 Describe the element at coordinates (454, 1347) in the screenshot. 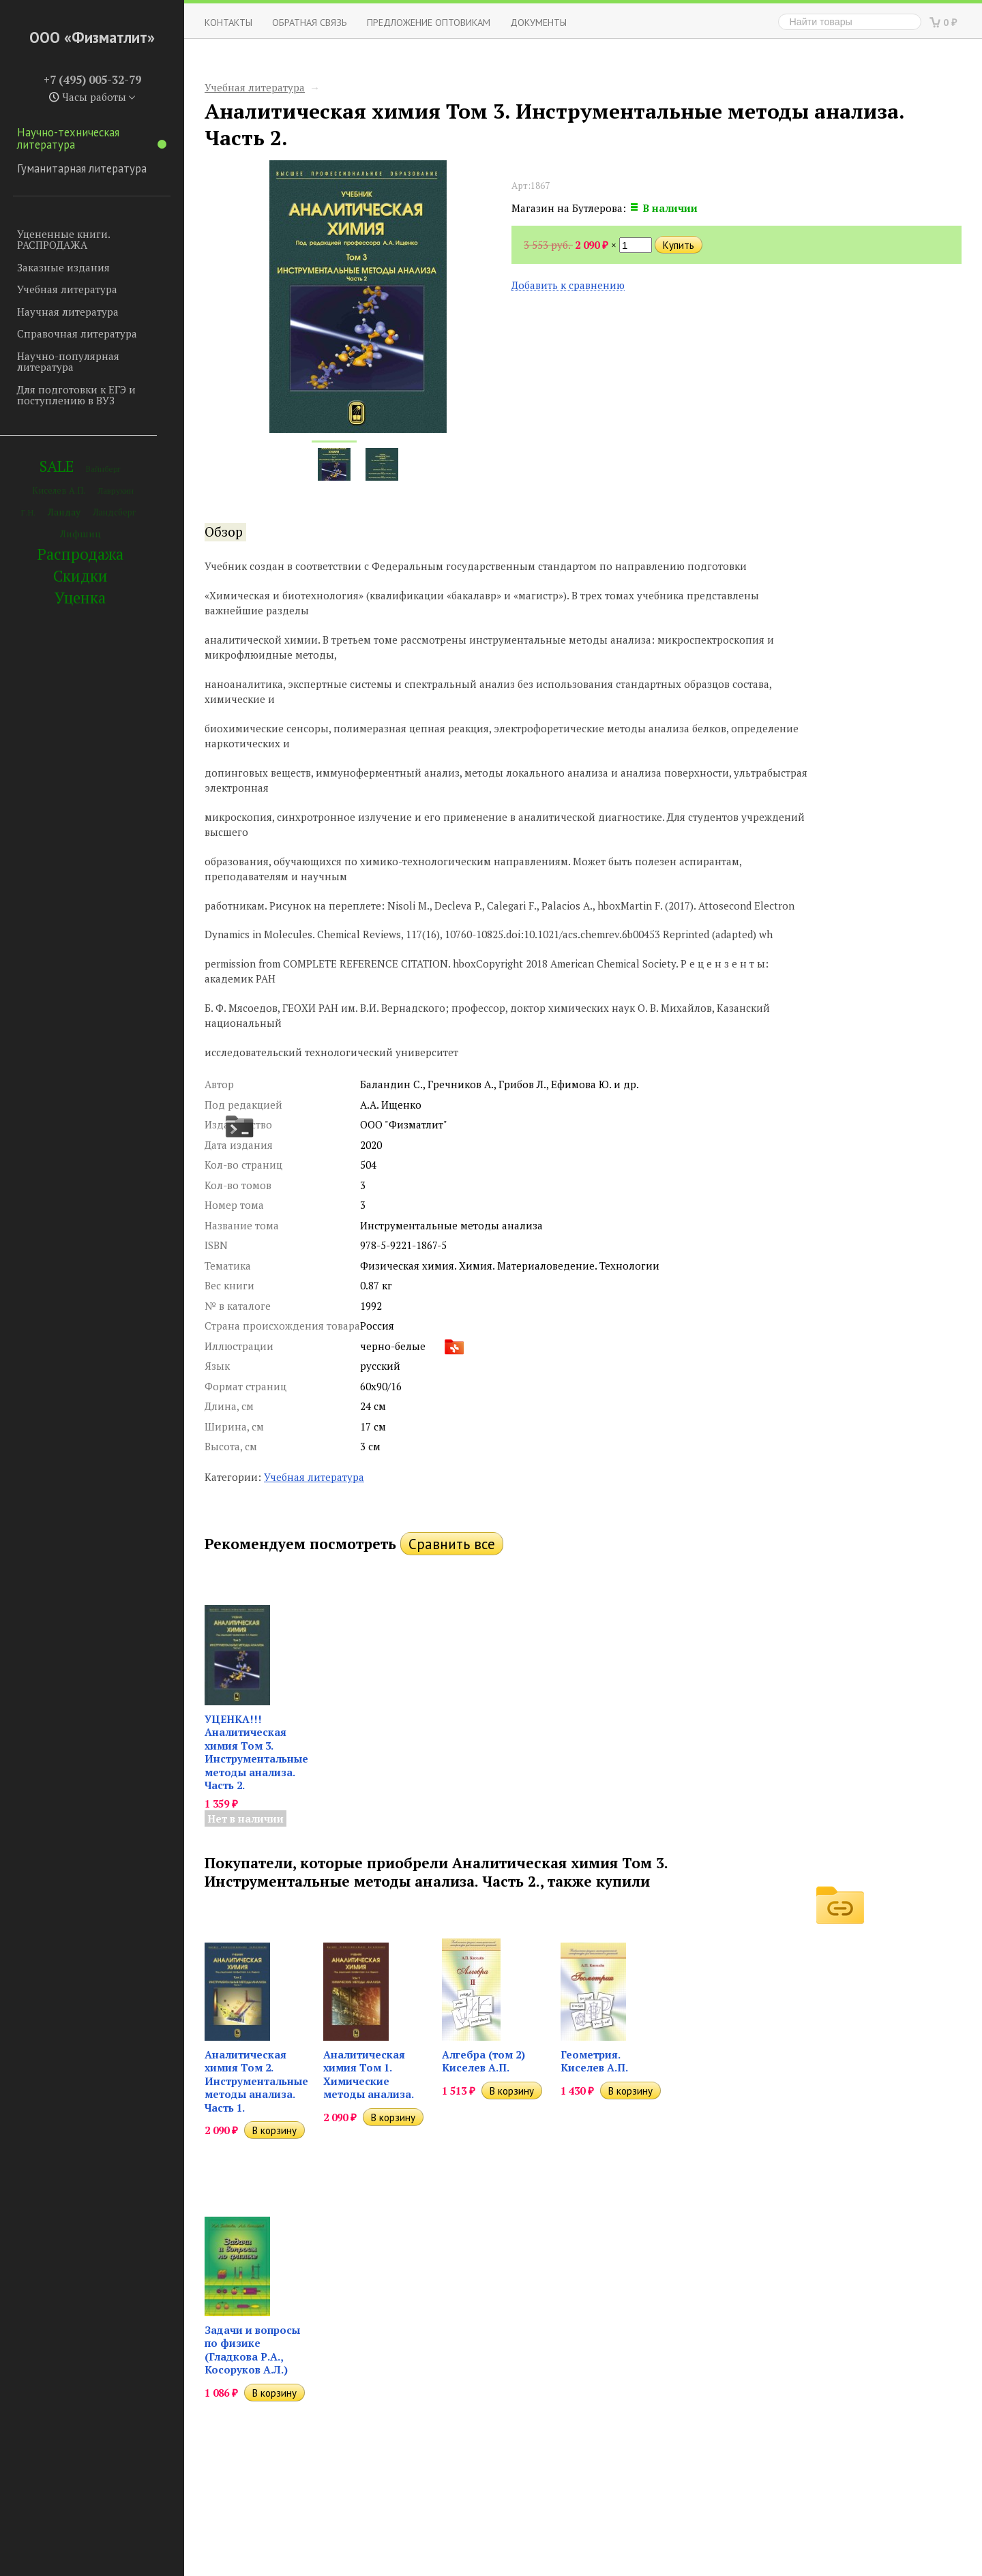

I see `open folder containing Xmind mind mapping files` at that location.